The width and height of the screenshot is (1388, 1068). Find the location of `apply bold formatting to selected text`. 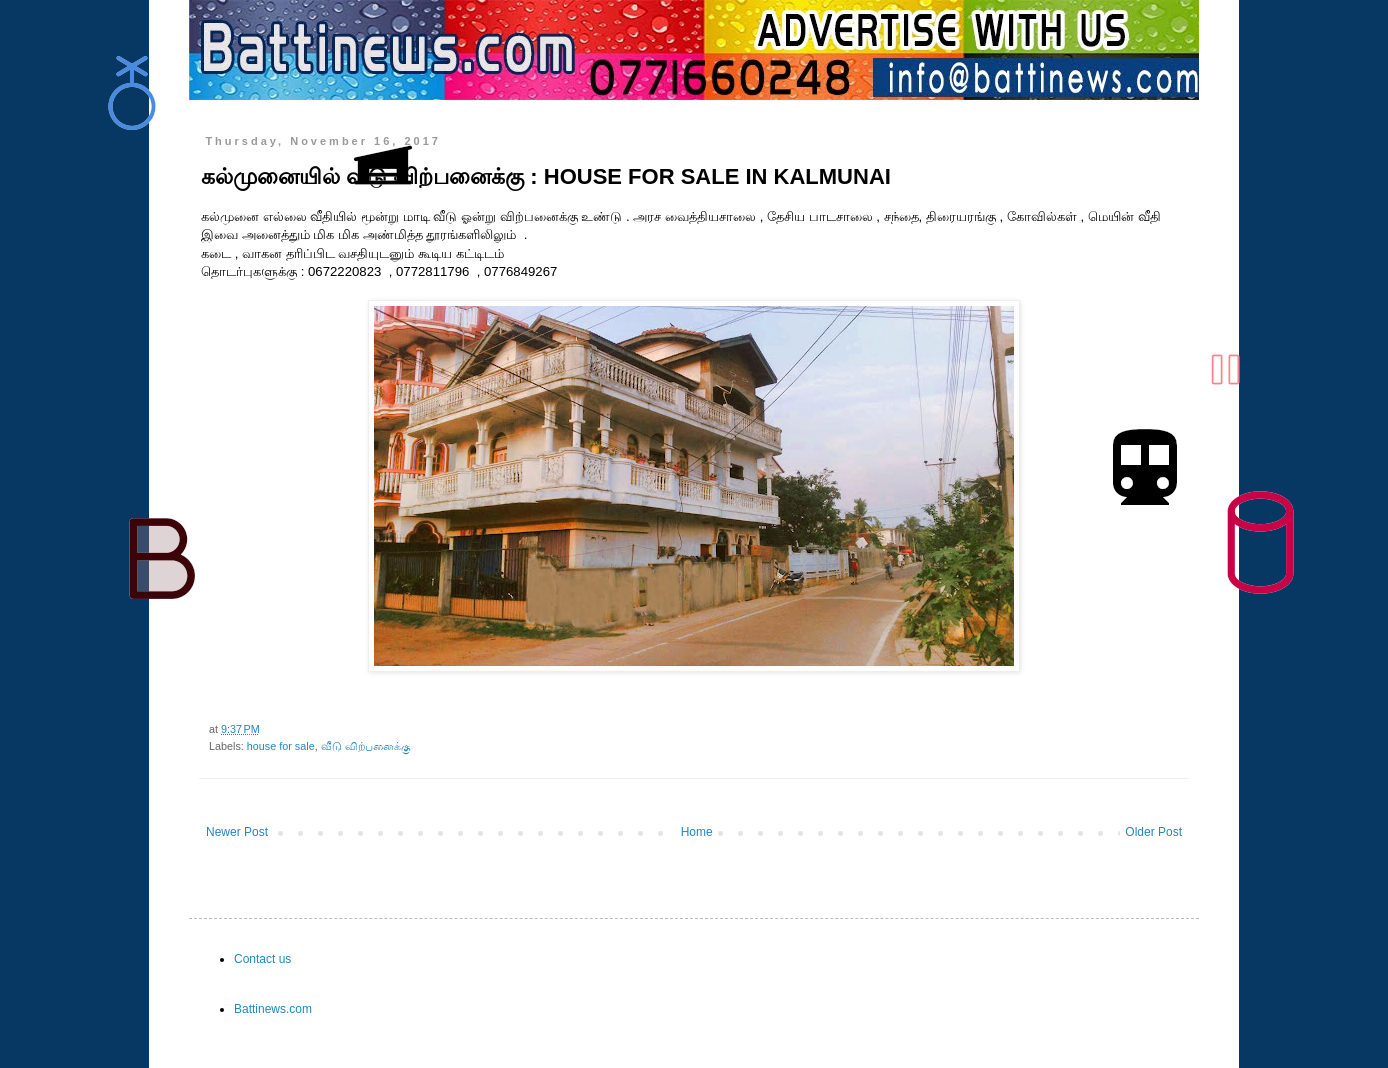

apply bold formatting to selected text is located at coordinates (156, 560).